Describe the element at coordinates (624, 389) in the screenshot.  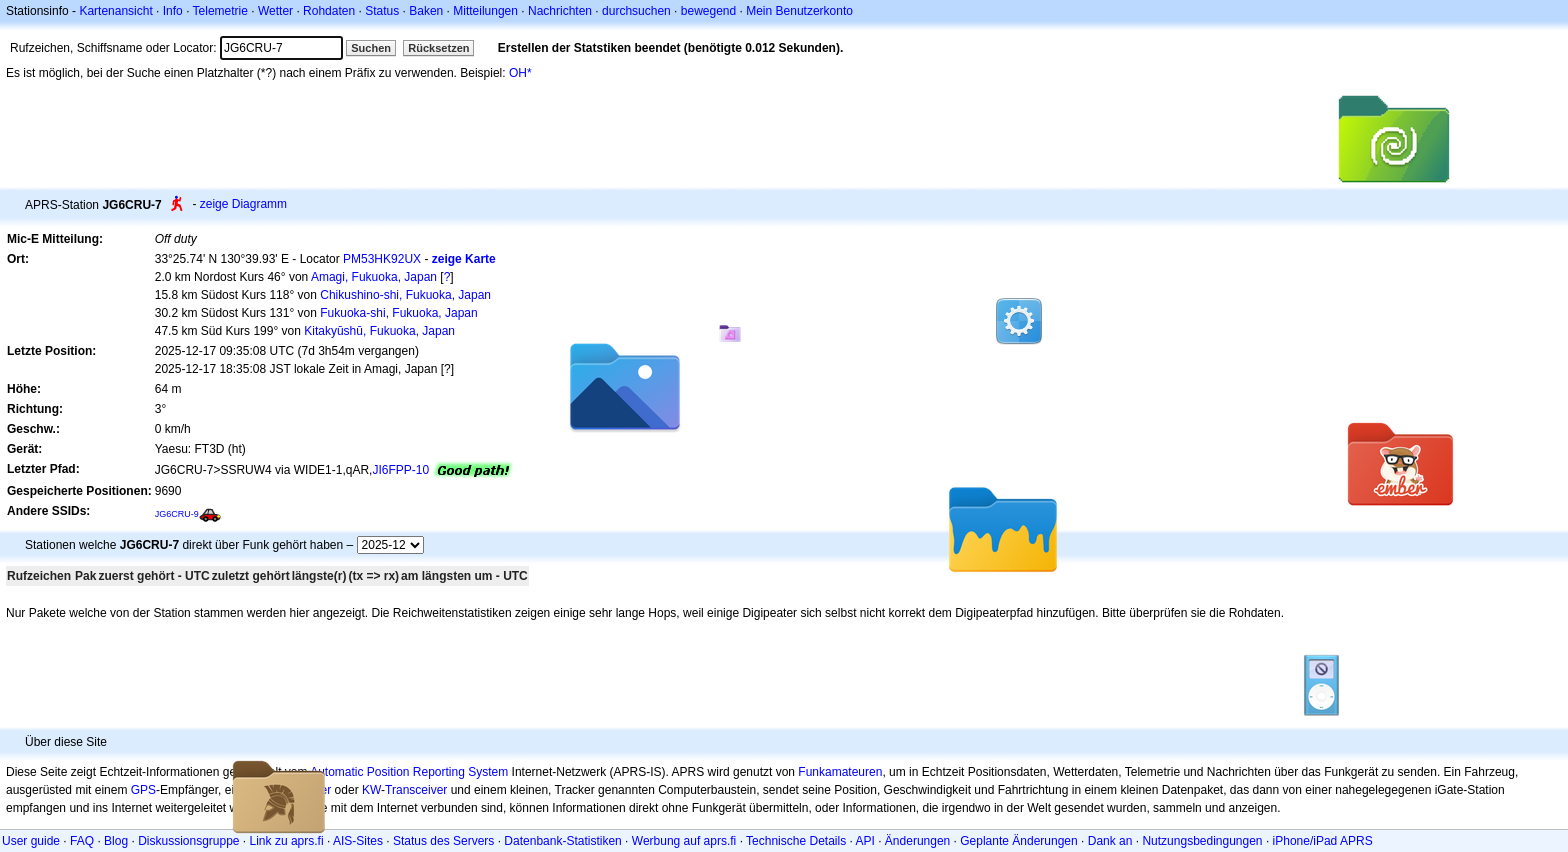
I see `open pictures folder` at that location.